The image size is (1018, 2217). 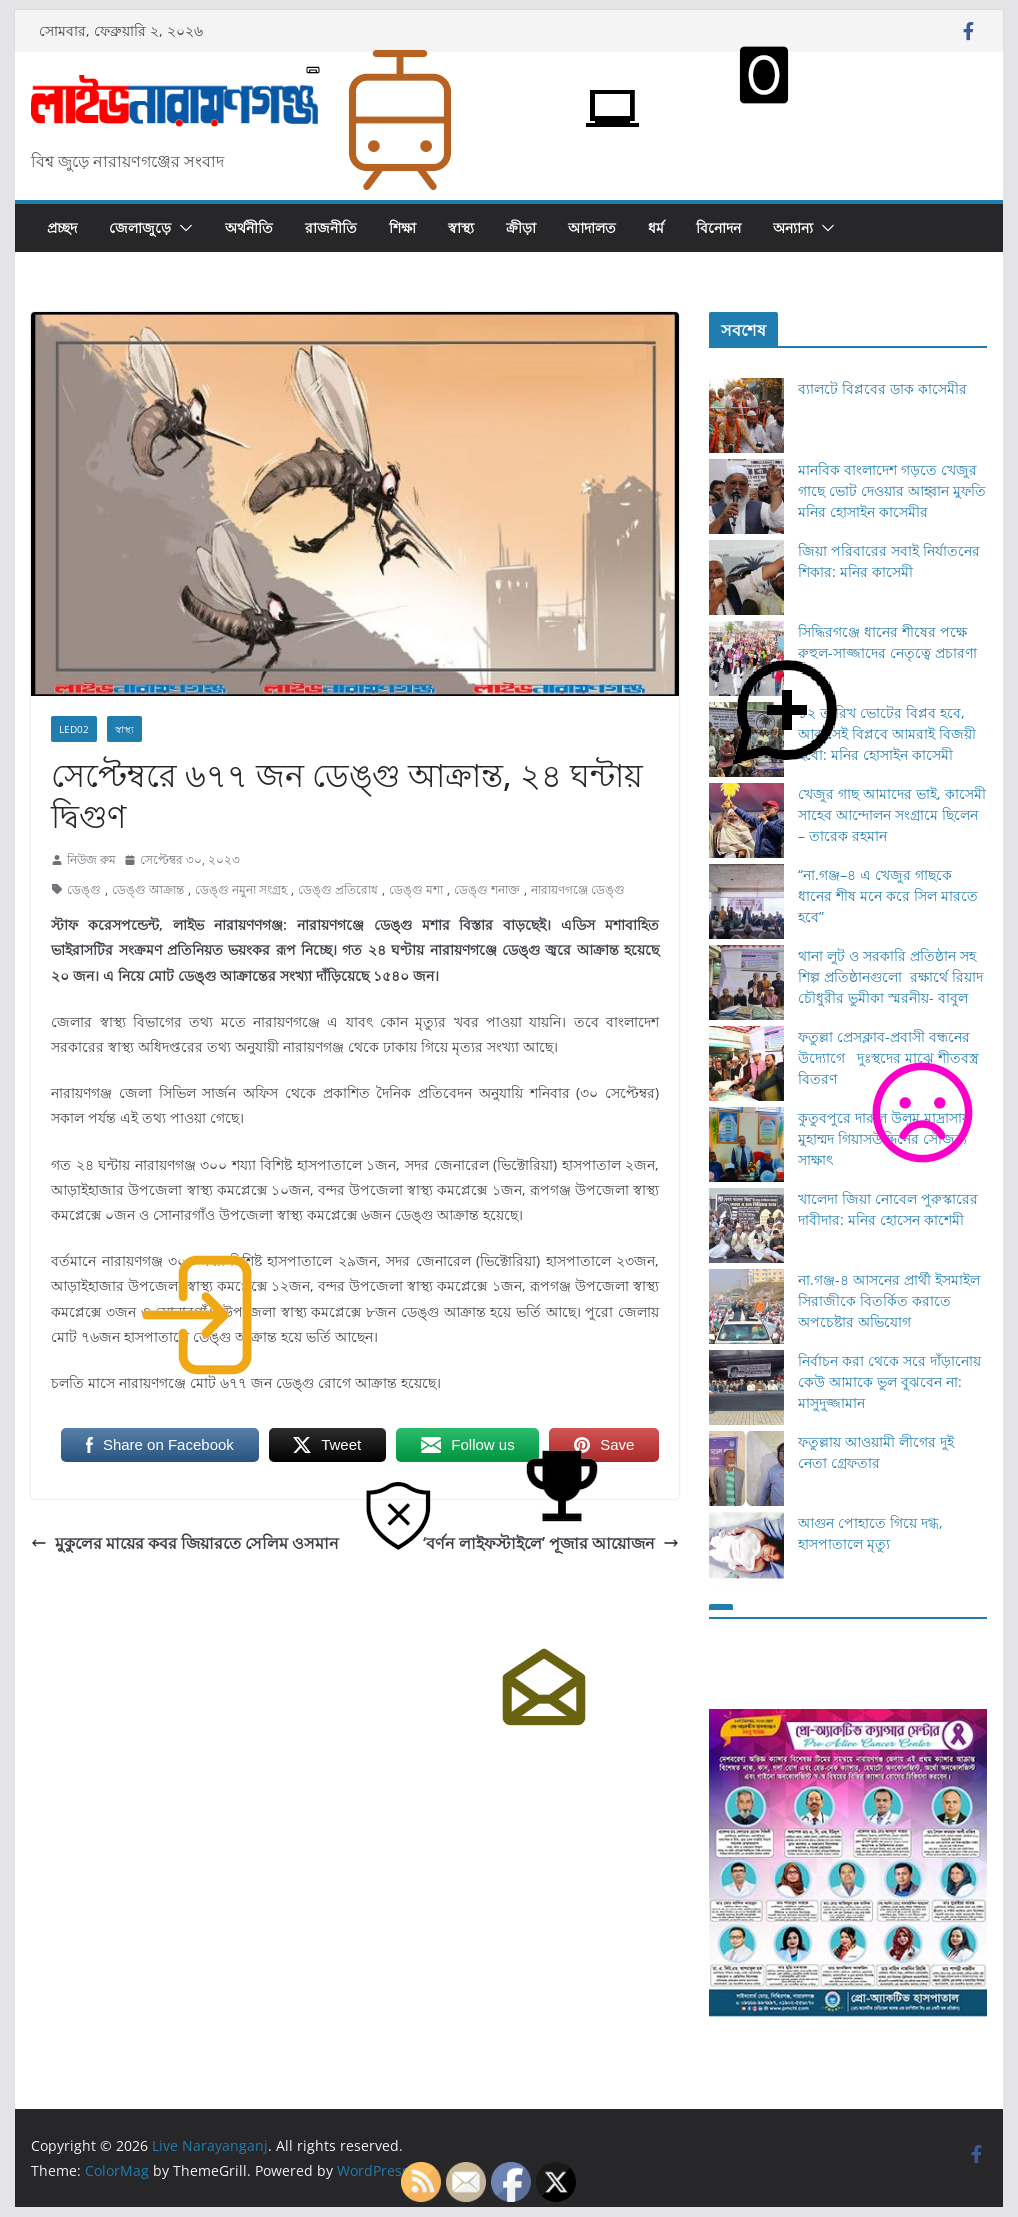 What do you see at coordinates (562, 1486) in the screenshot?
I see `view achievements or awards` at bounding box center [562, 1486].